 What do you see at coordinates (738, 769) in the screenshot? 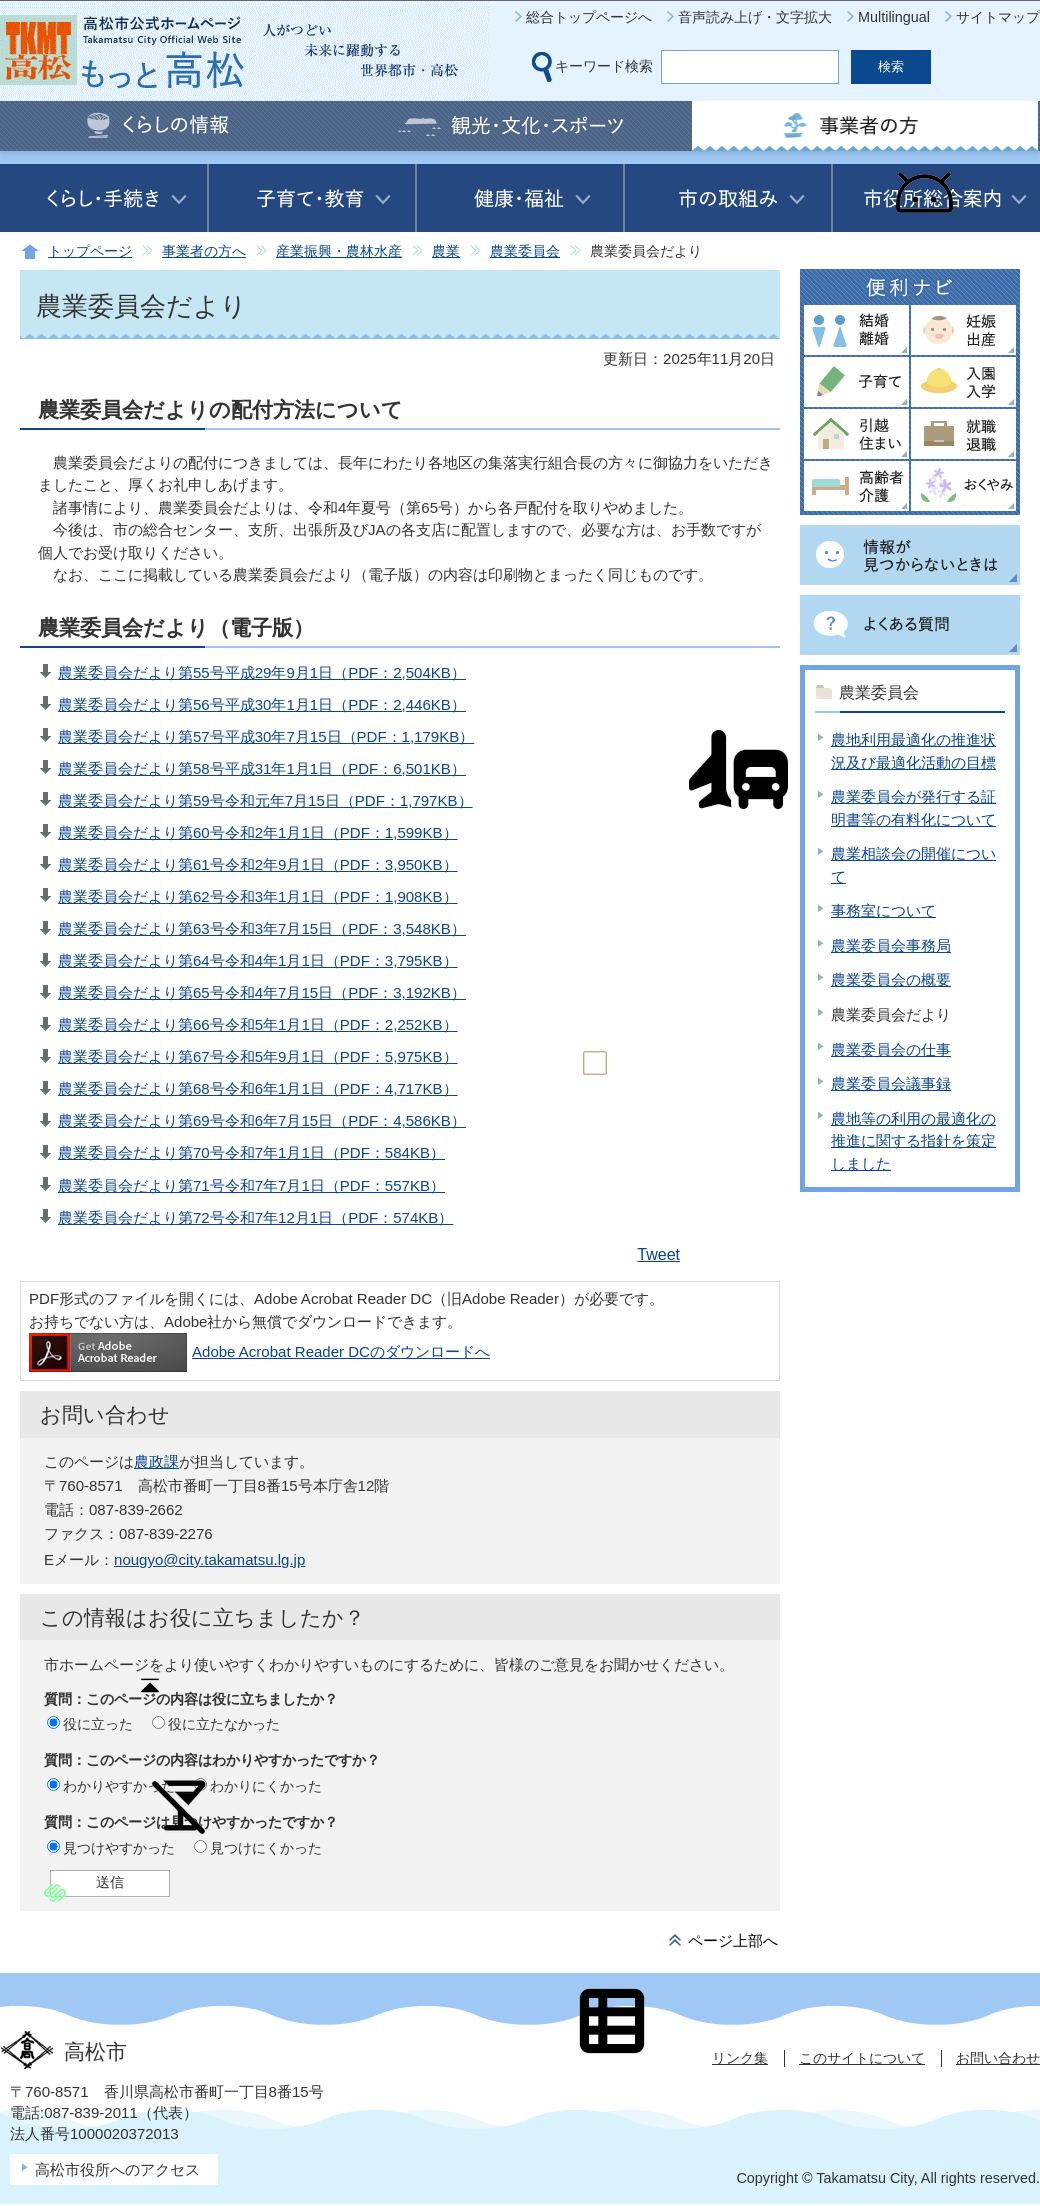
I see `select shipping method for your order` at bounding box center [738, 769].